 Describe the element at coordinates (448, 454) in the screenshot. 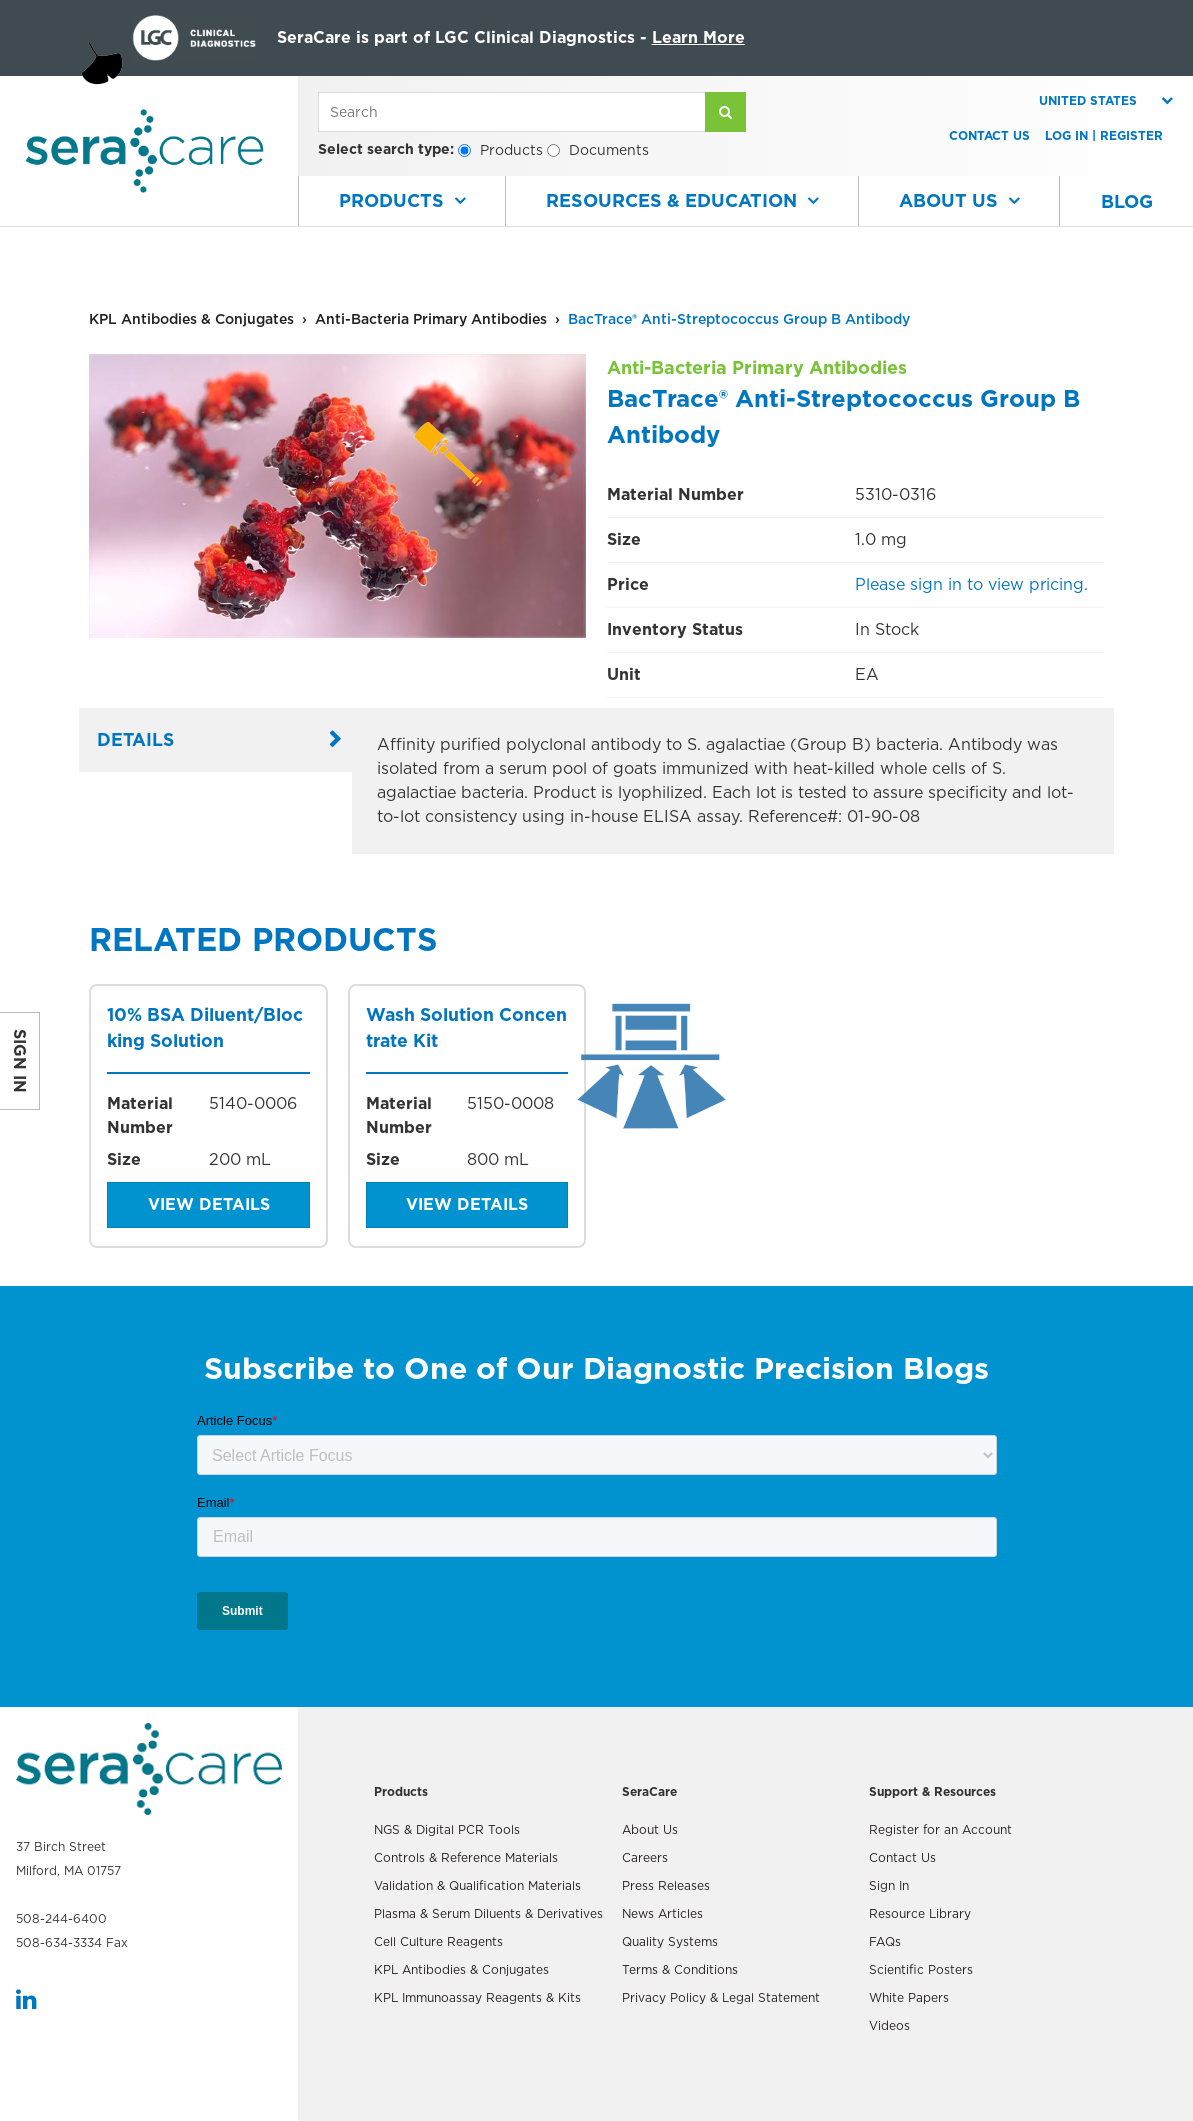

I see `equip stick grenade weapon` at that location.